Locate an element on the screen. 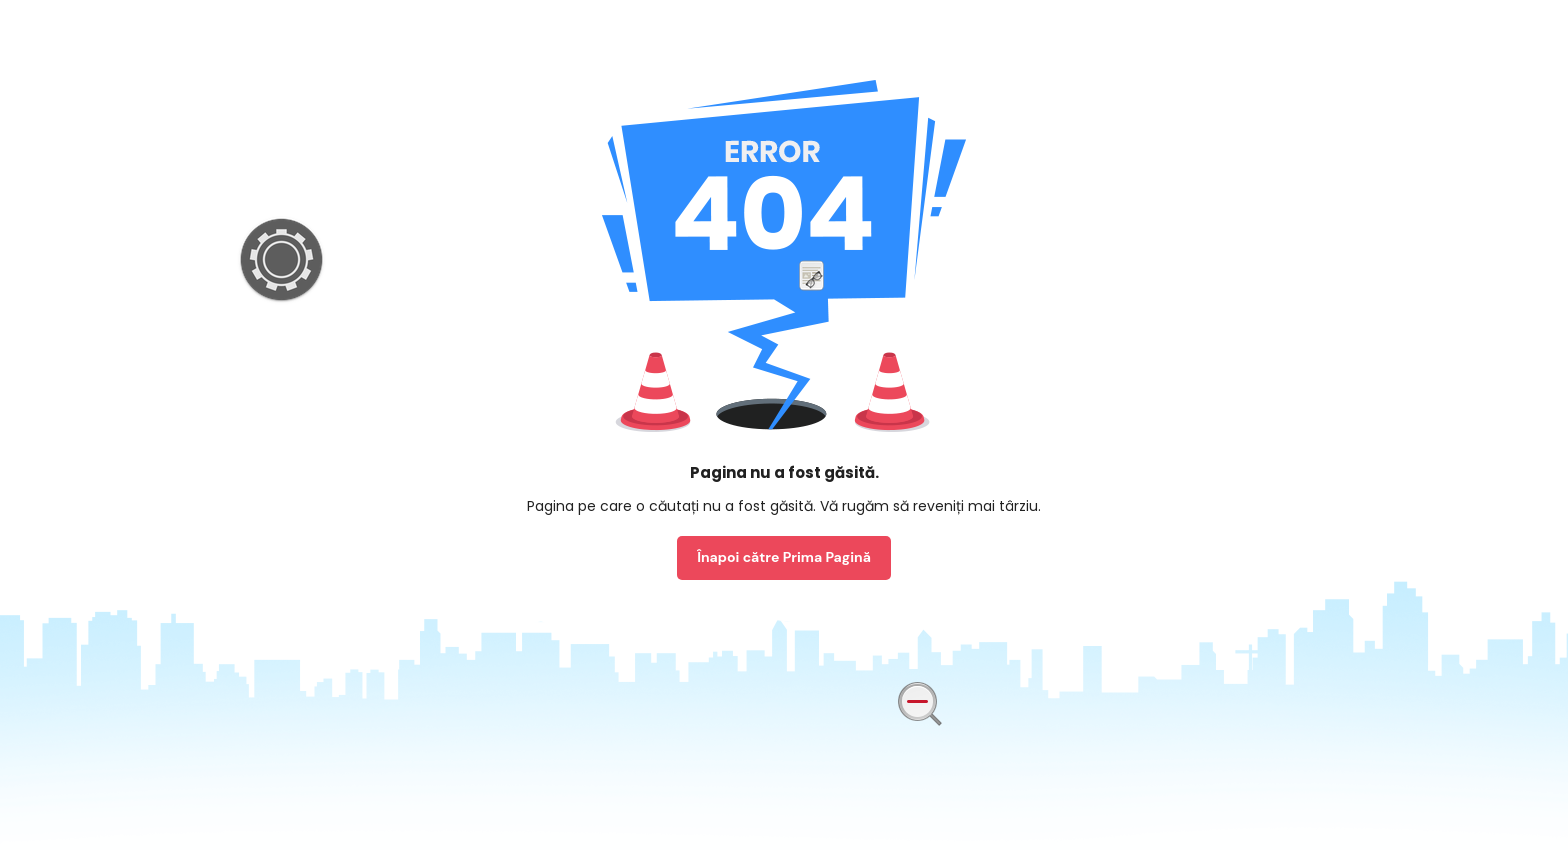 The image size is (1568, 850). open the documents app is located at coordinates (811, 275).